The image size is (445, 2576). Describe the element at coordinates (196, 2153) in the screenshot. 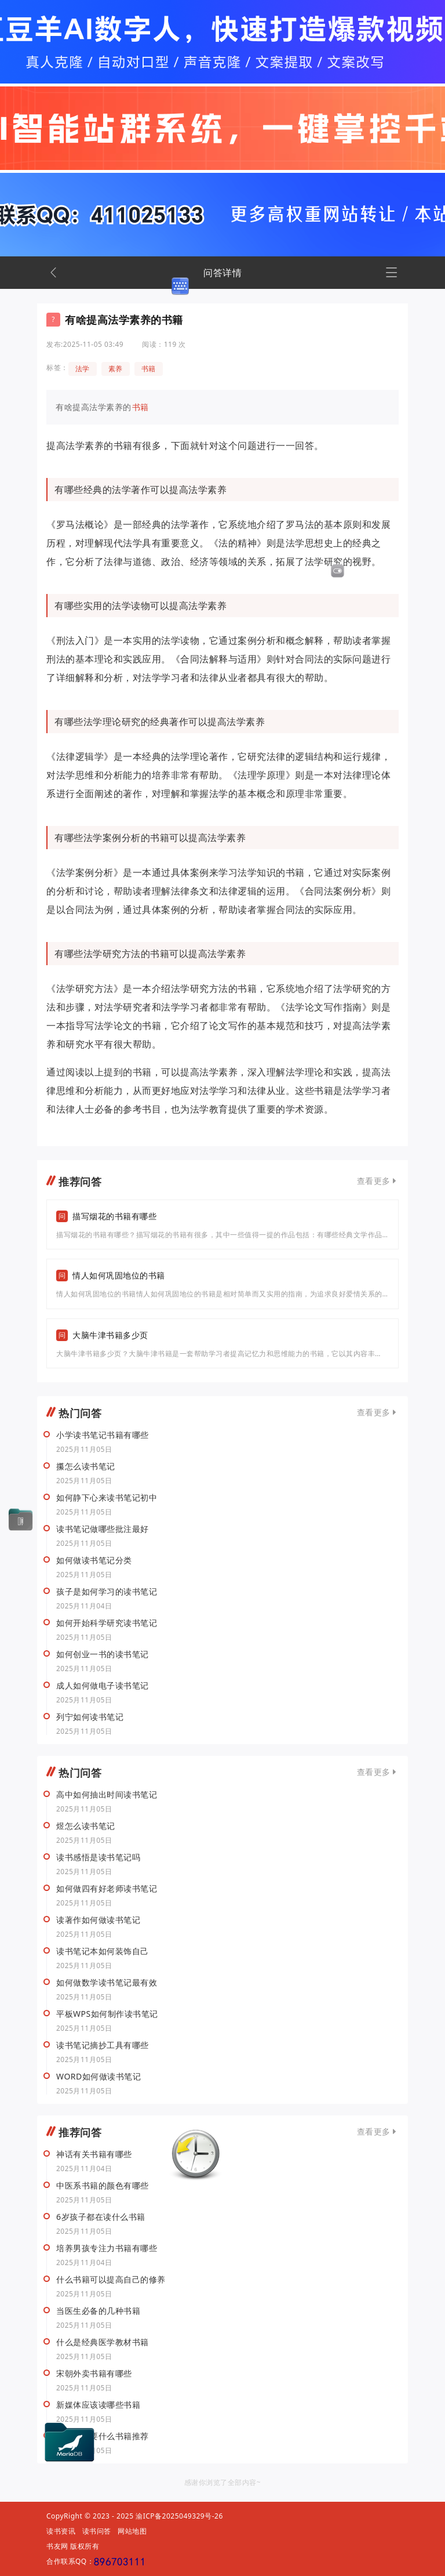

I see `open recently accessed documents` at that location.